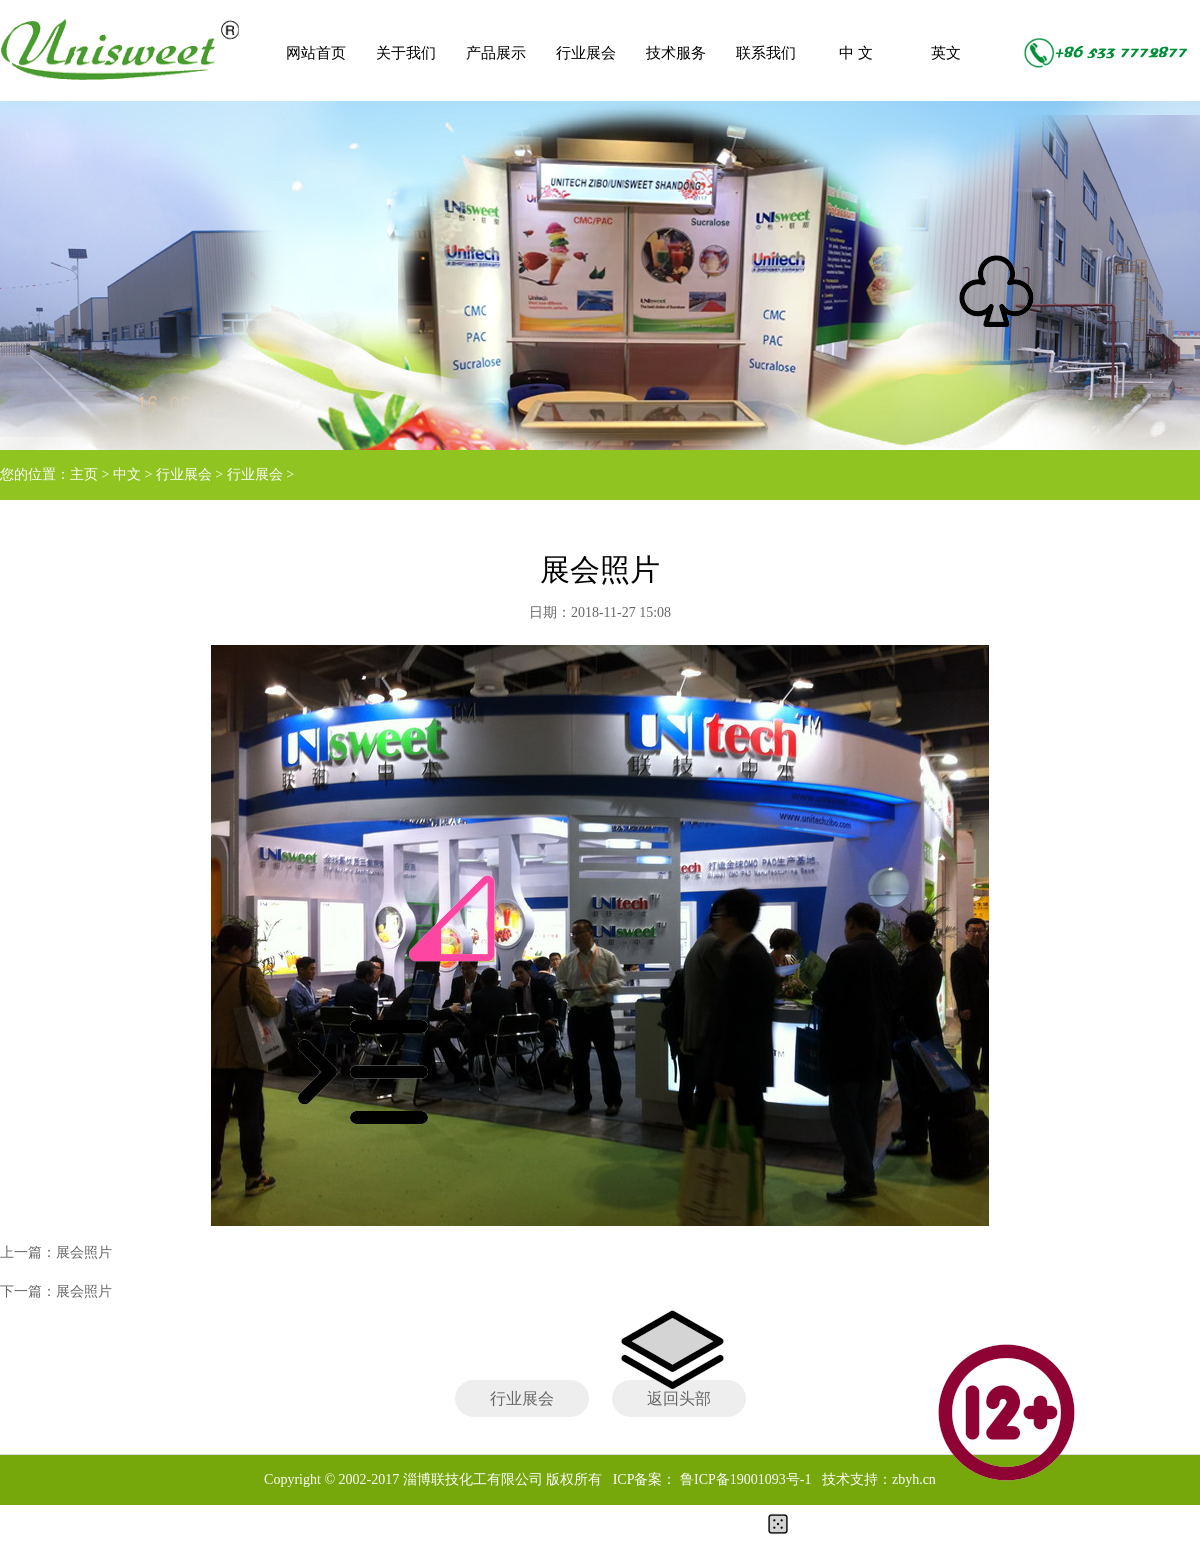  Describe the element at coordinates (459, 922) in the screenshot. I see `indicates weak cellular signal strength` at that location.